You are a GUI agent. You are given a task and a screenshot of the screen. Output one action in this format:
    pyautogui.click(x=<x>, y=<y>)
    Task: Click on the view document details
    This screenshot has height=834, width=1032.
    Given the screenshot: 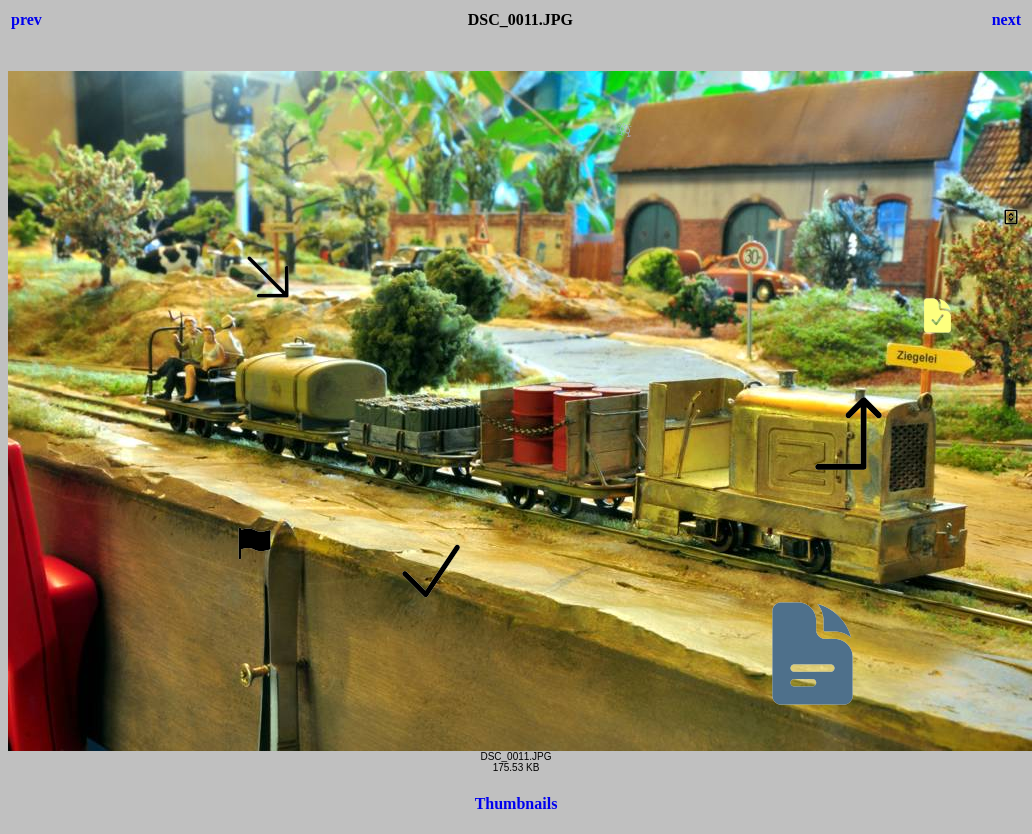 What is the action you would take?
    pyautogui.click(x=812, y=653)
    